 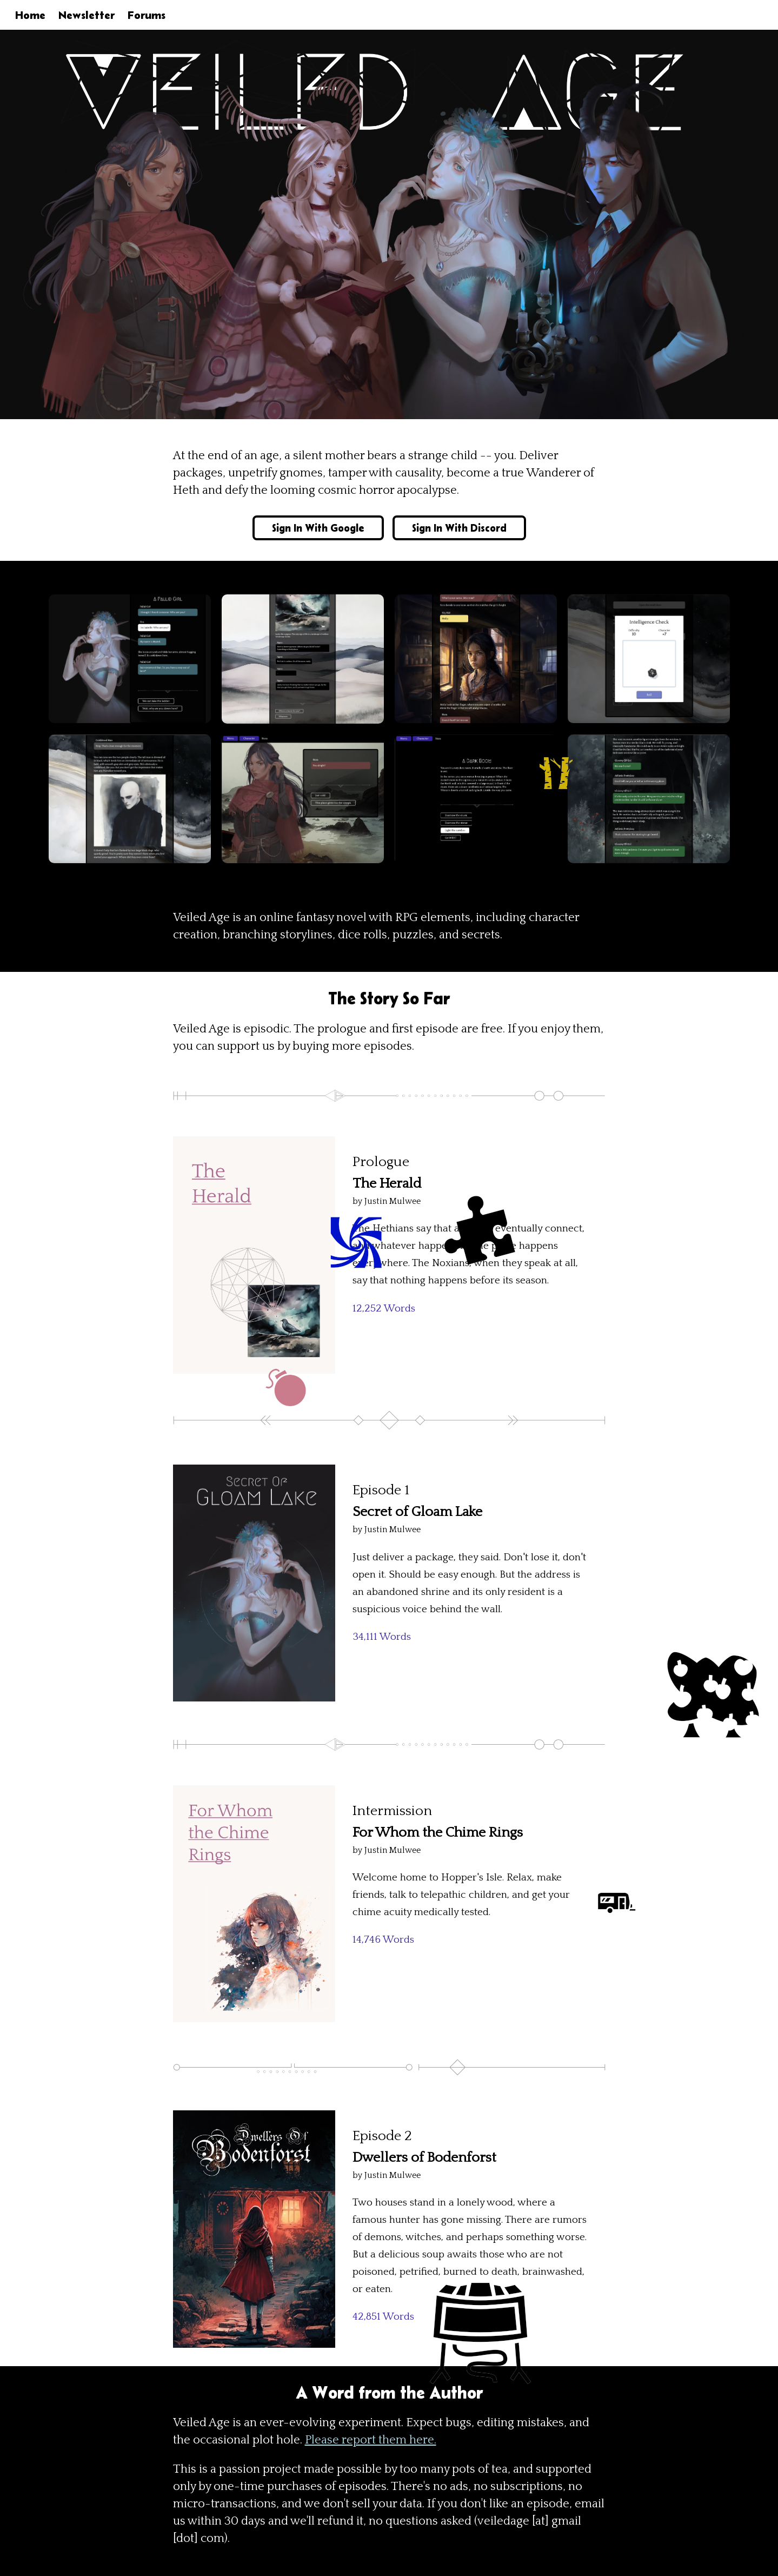 What do you see at coordinates (356, 1242) in the screenshot?
I see `activate vortex or whirlpool ability` at bounding box center [356, 1242].